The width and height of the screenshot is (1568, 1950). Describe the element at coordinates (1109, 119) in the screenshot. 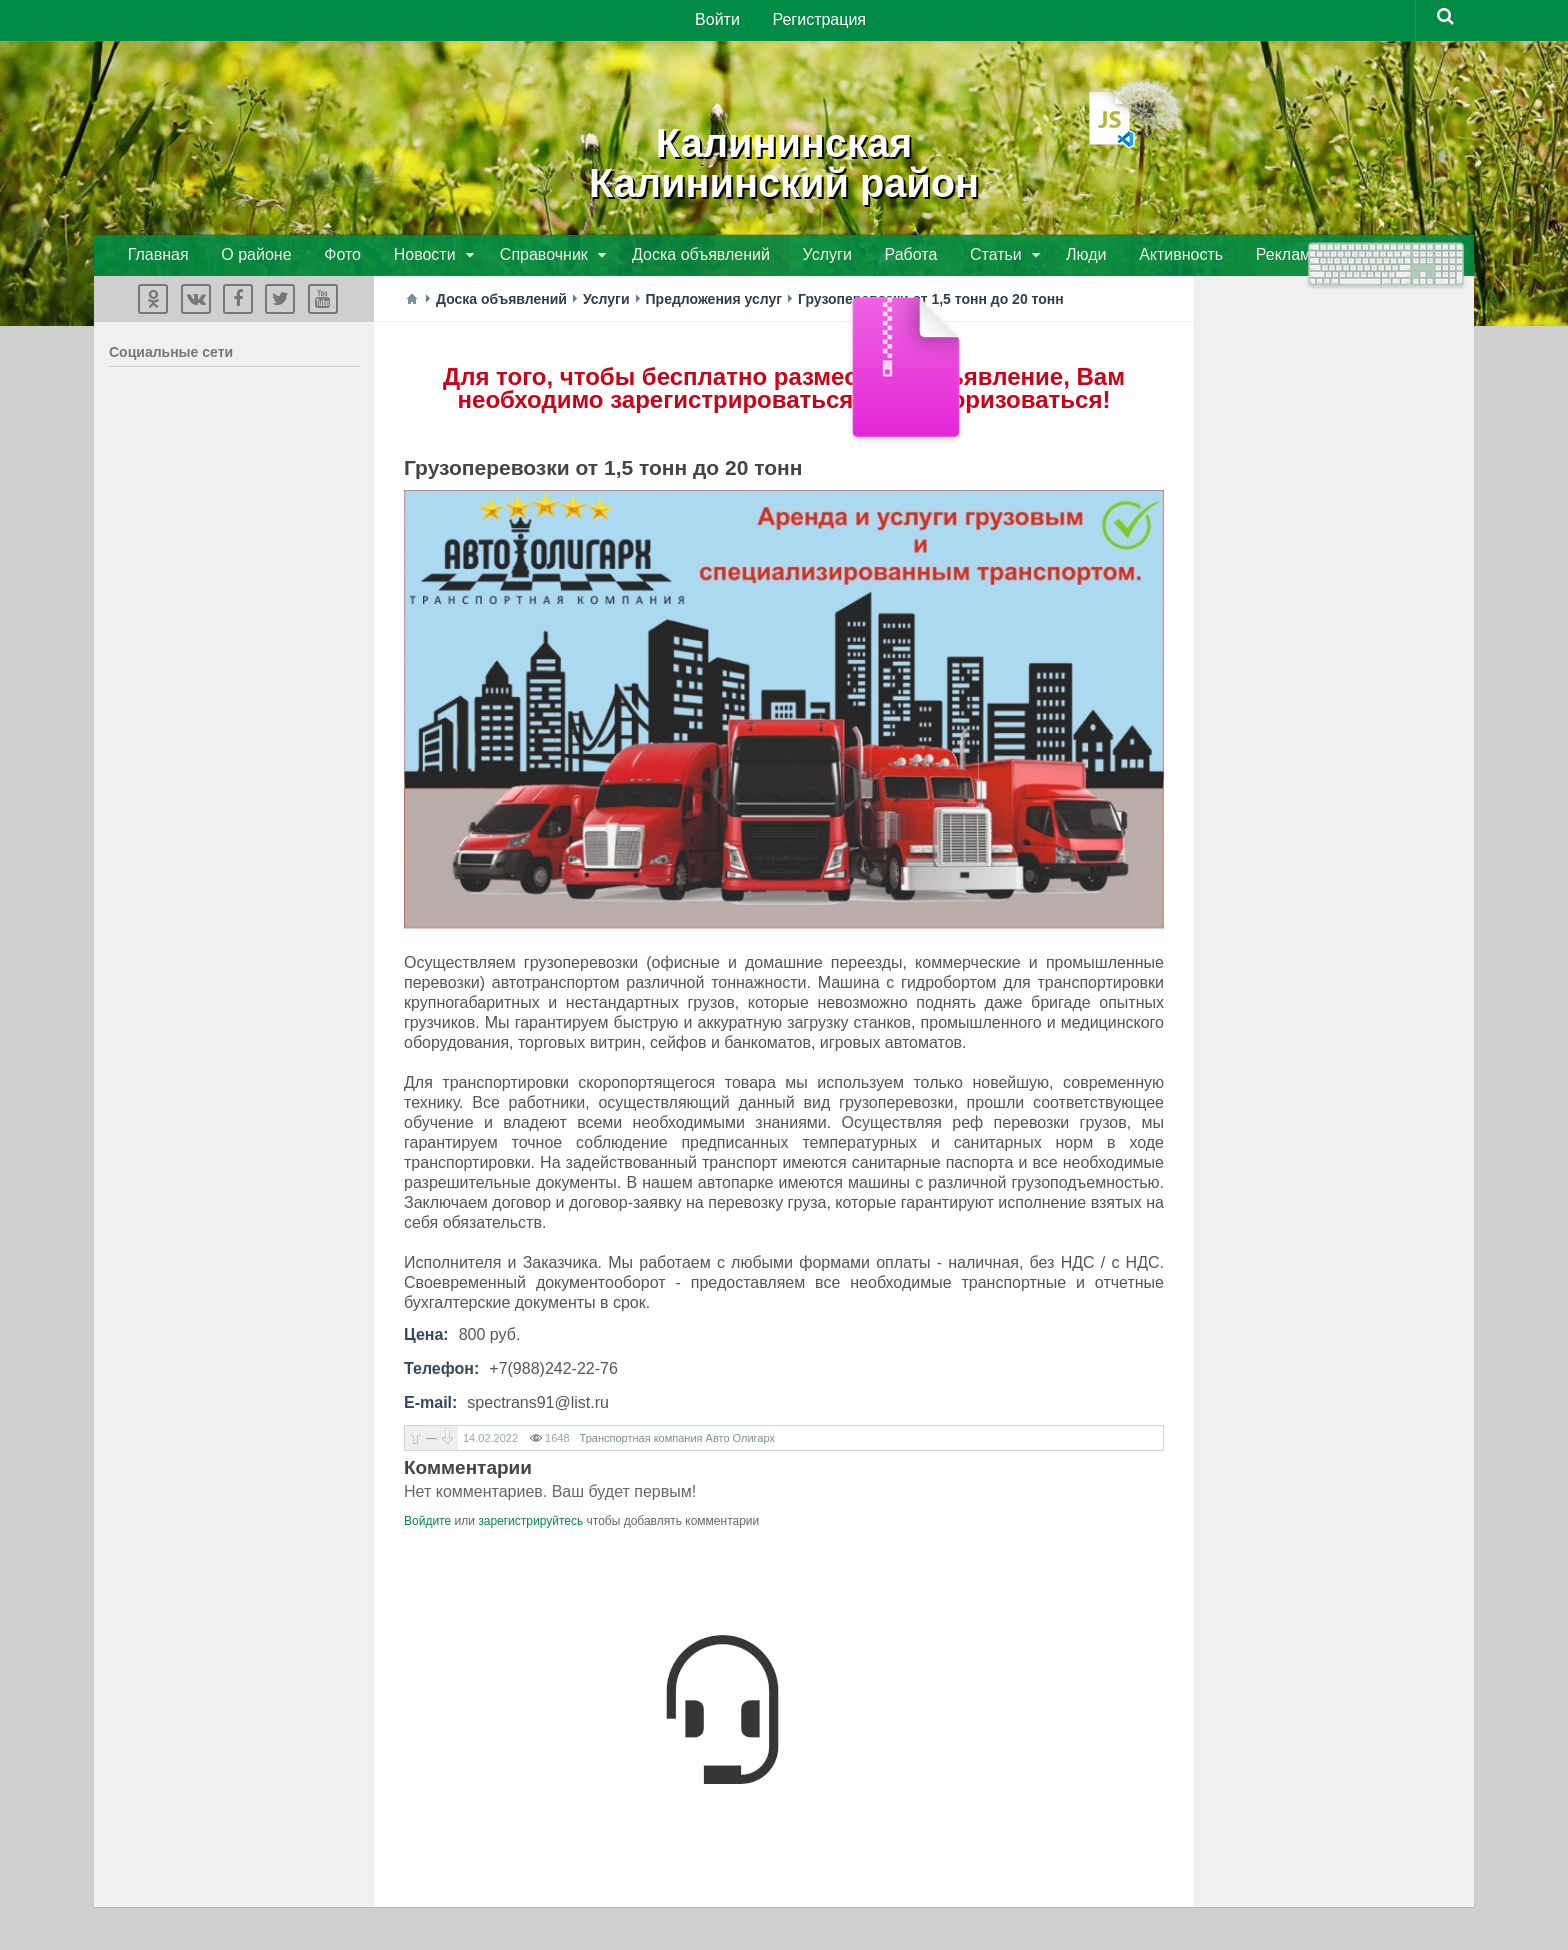

I see `javascript file type in Visual Studio Code` at that location.